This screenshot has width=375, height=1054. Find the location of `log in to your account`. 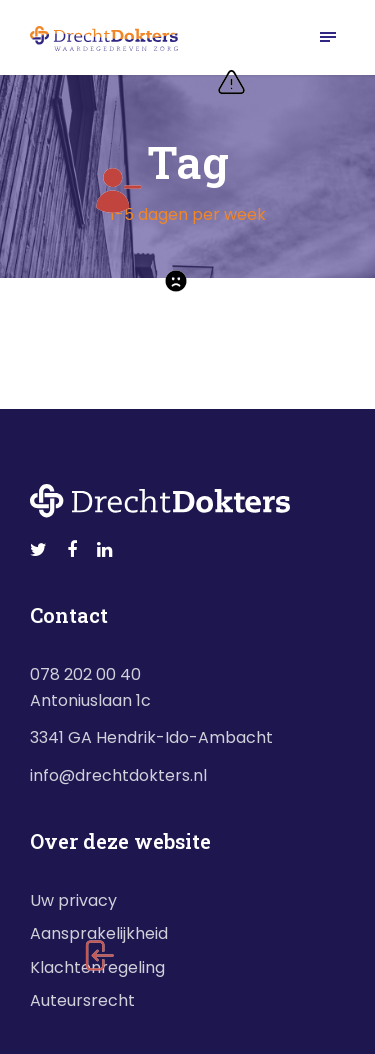

log in to your account is located at coordinates (97, 955).